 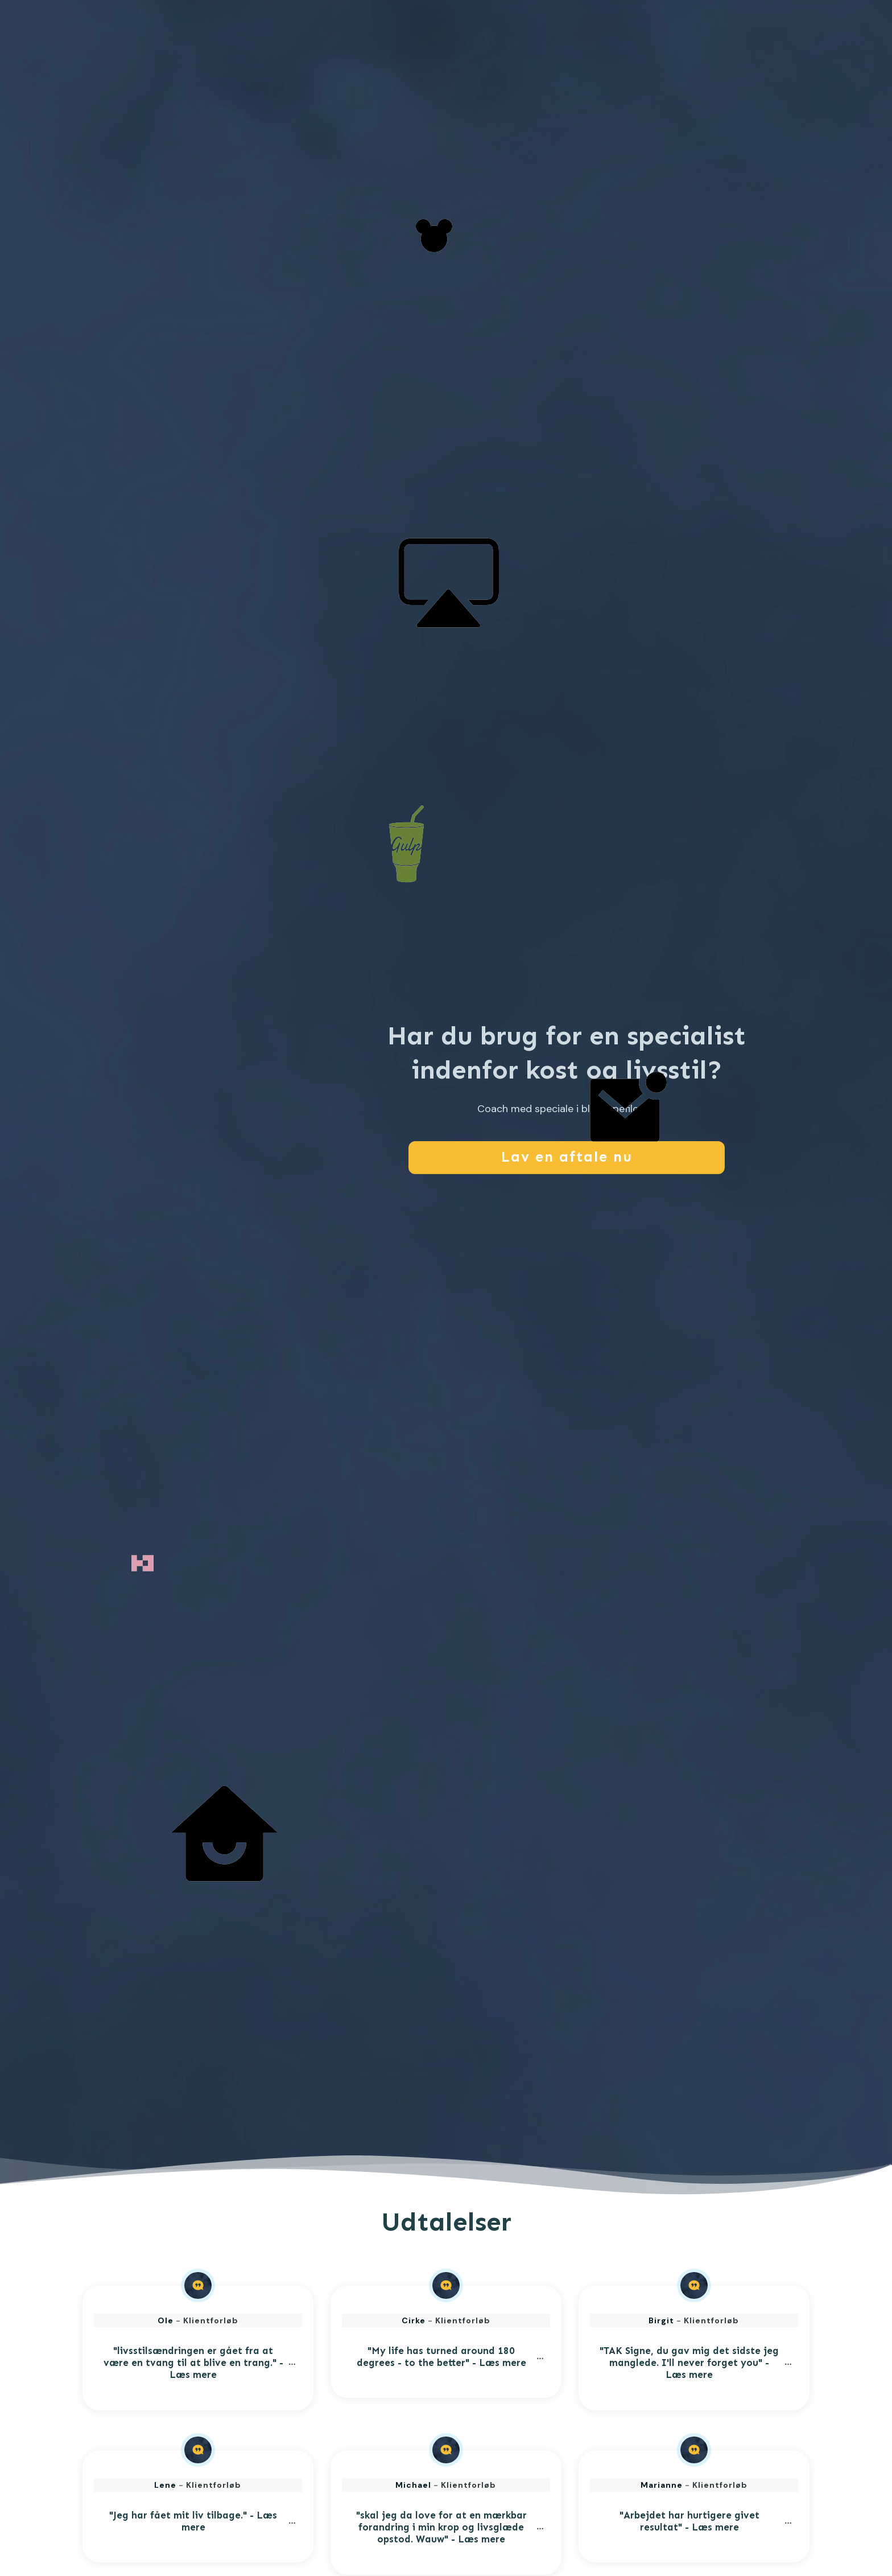 I want to click on access Disney content or services, so click(x=434, y=236).